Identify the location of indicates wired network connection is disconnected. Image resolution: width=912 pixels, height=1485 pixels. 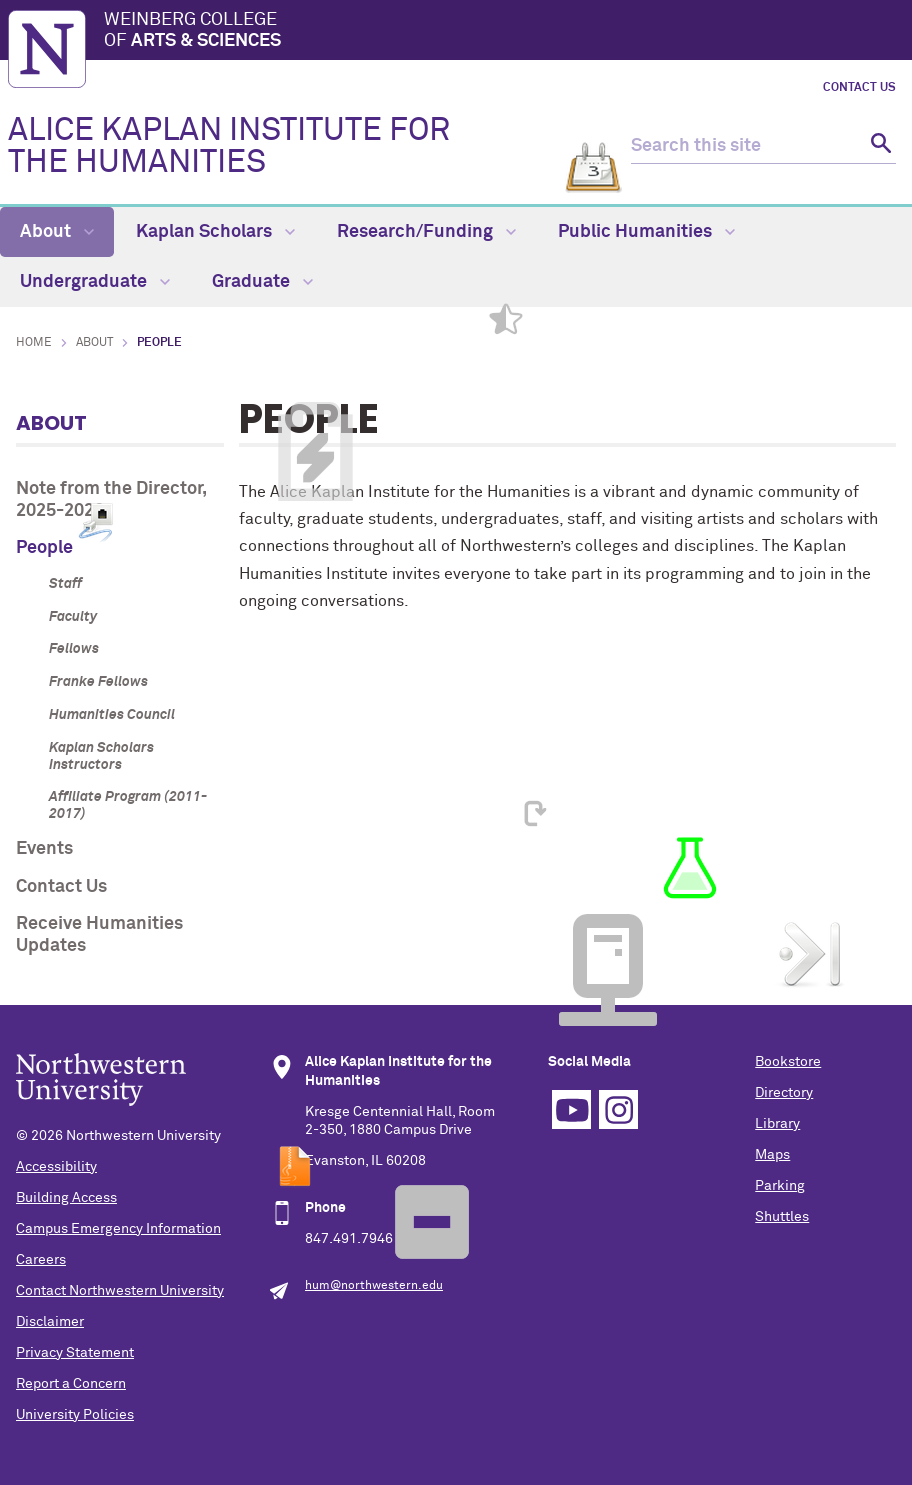
(97, 523).